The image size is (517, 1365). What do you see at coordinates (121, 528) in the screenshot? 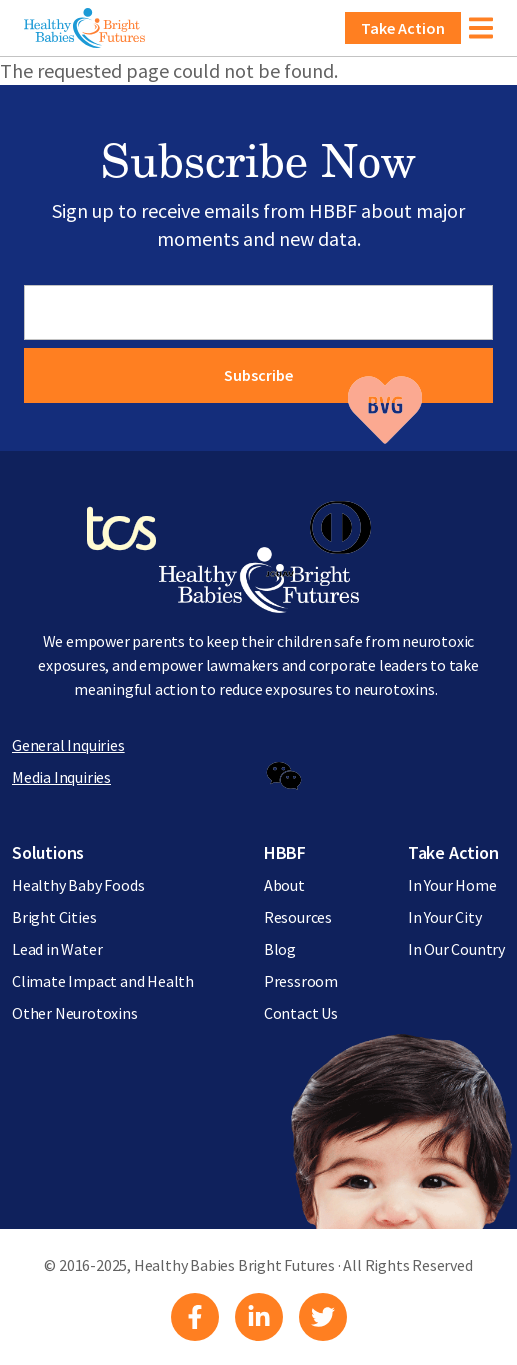
I see `Tata Consultancy Services company logo` at bounding box center [121, 528].